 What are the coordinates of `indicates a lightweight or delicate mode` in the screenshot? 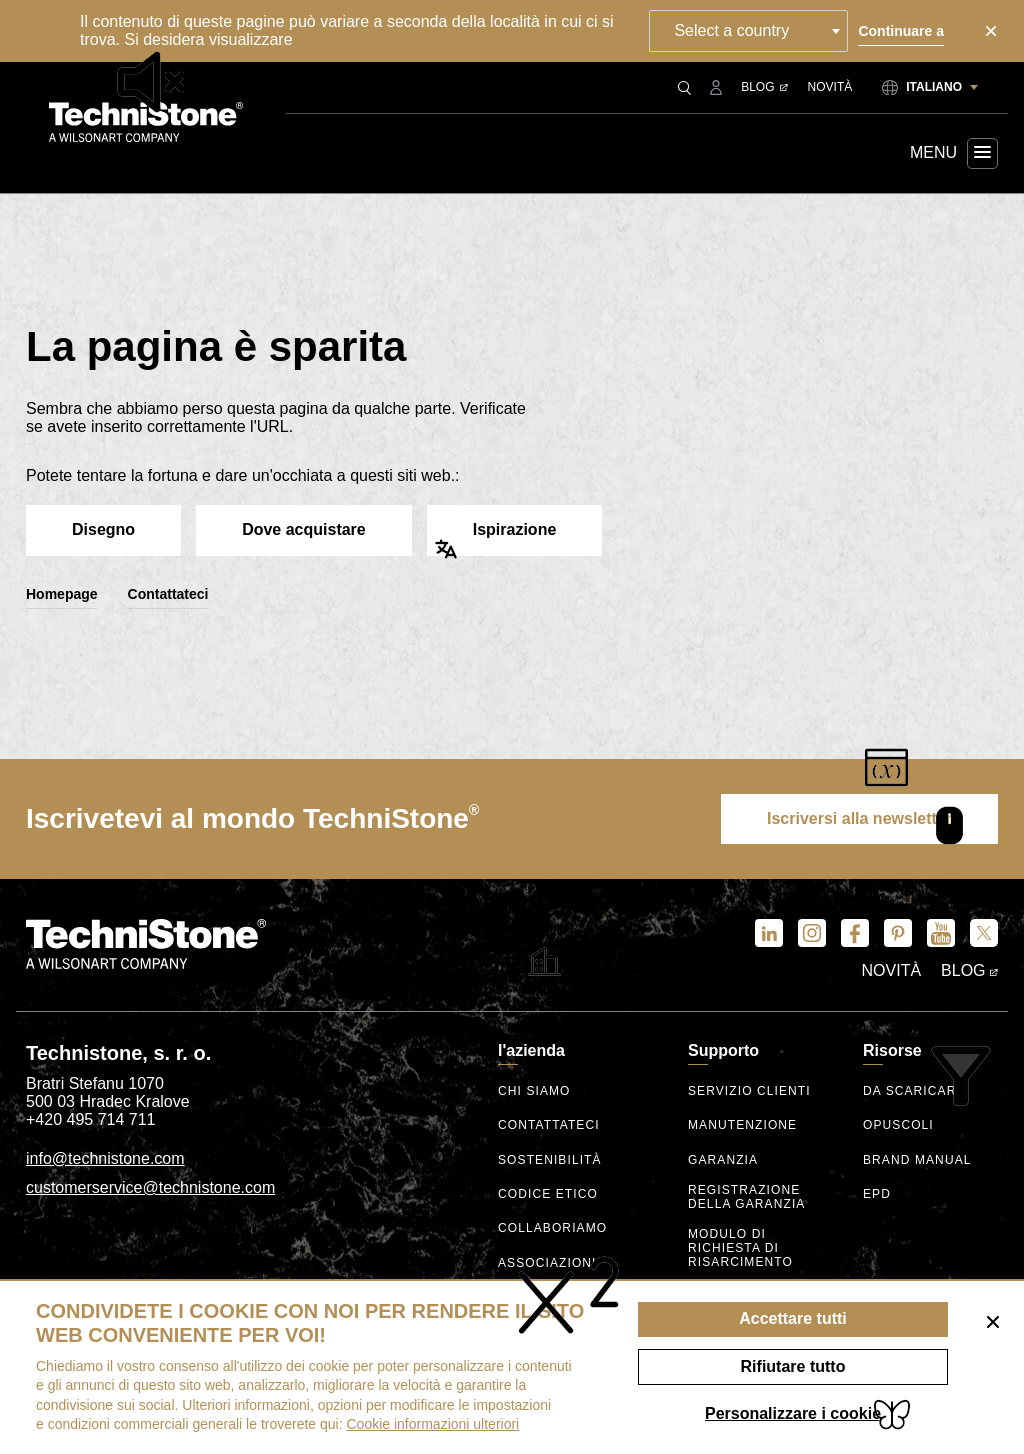 It's located at (892, 1414).